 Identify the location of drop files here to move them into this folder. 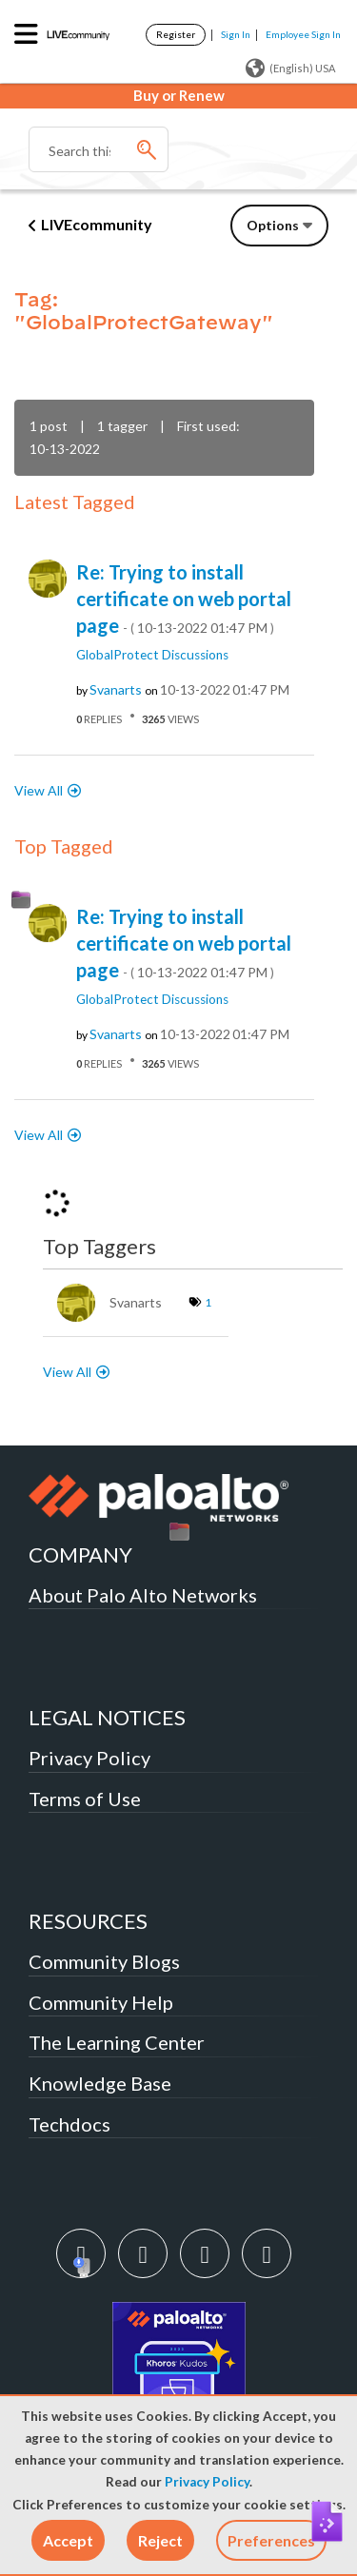
(179, 1531).